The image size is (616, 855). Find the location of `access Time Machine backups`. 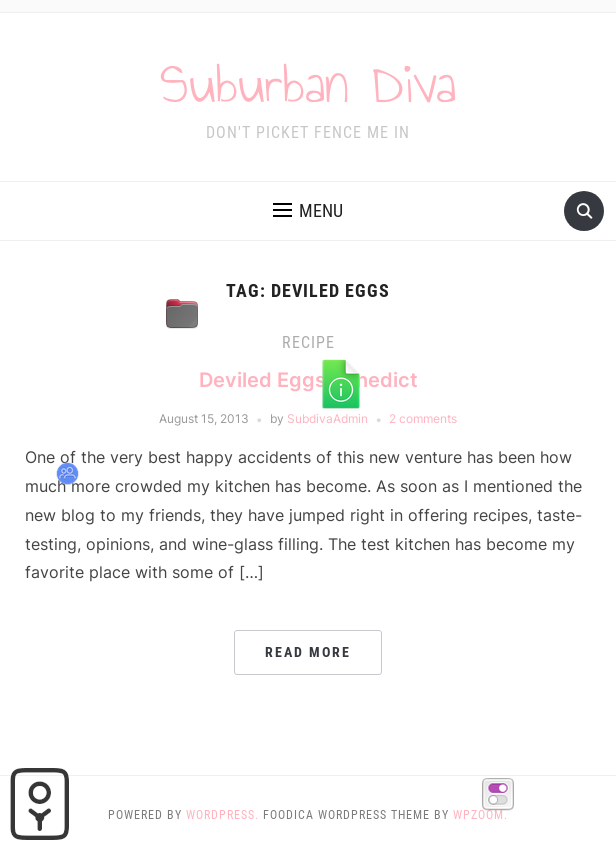

access Time Machine backups is located at coordinates (42, 804).